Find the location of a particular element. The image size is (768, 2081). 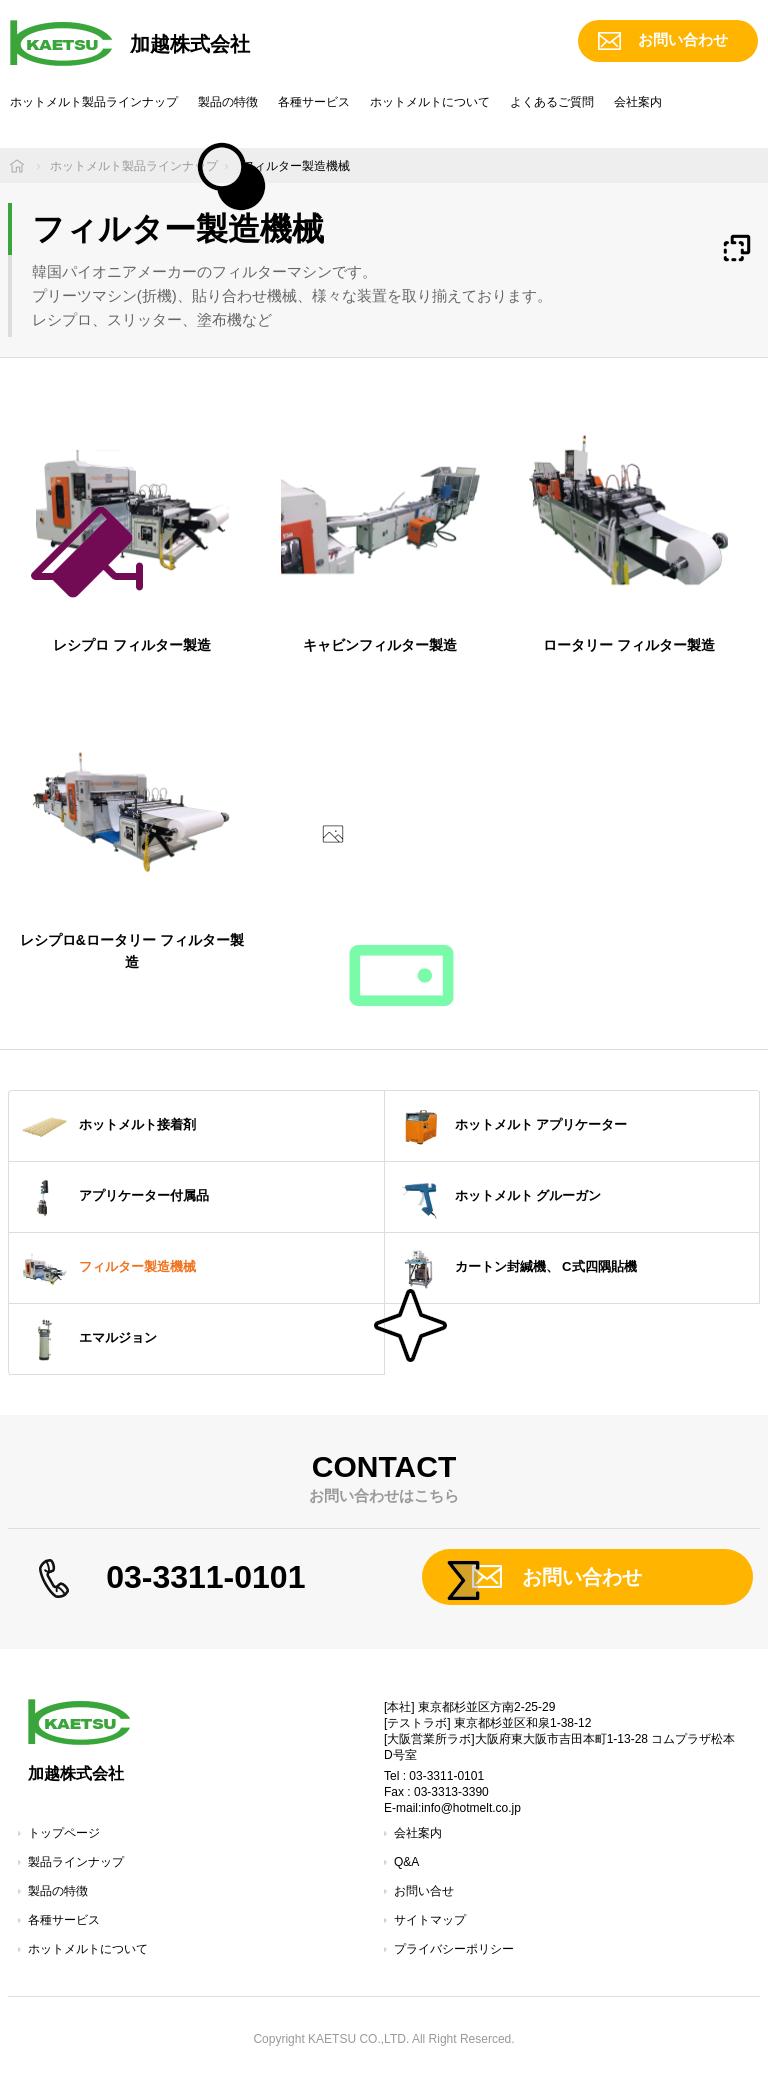

subtract or remove a layer is located at coordinates (231, 176).